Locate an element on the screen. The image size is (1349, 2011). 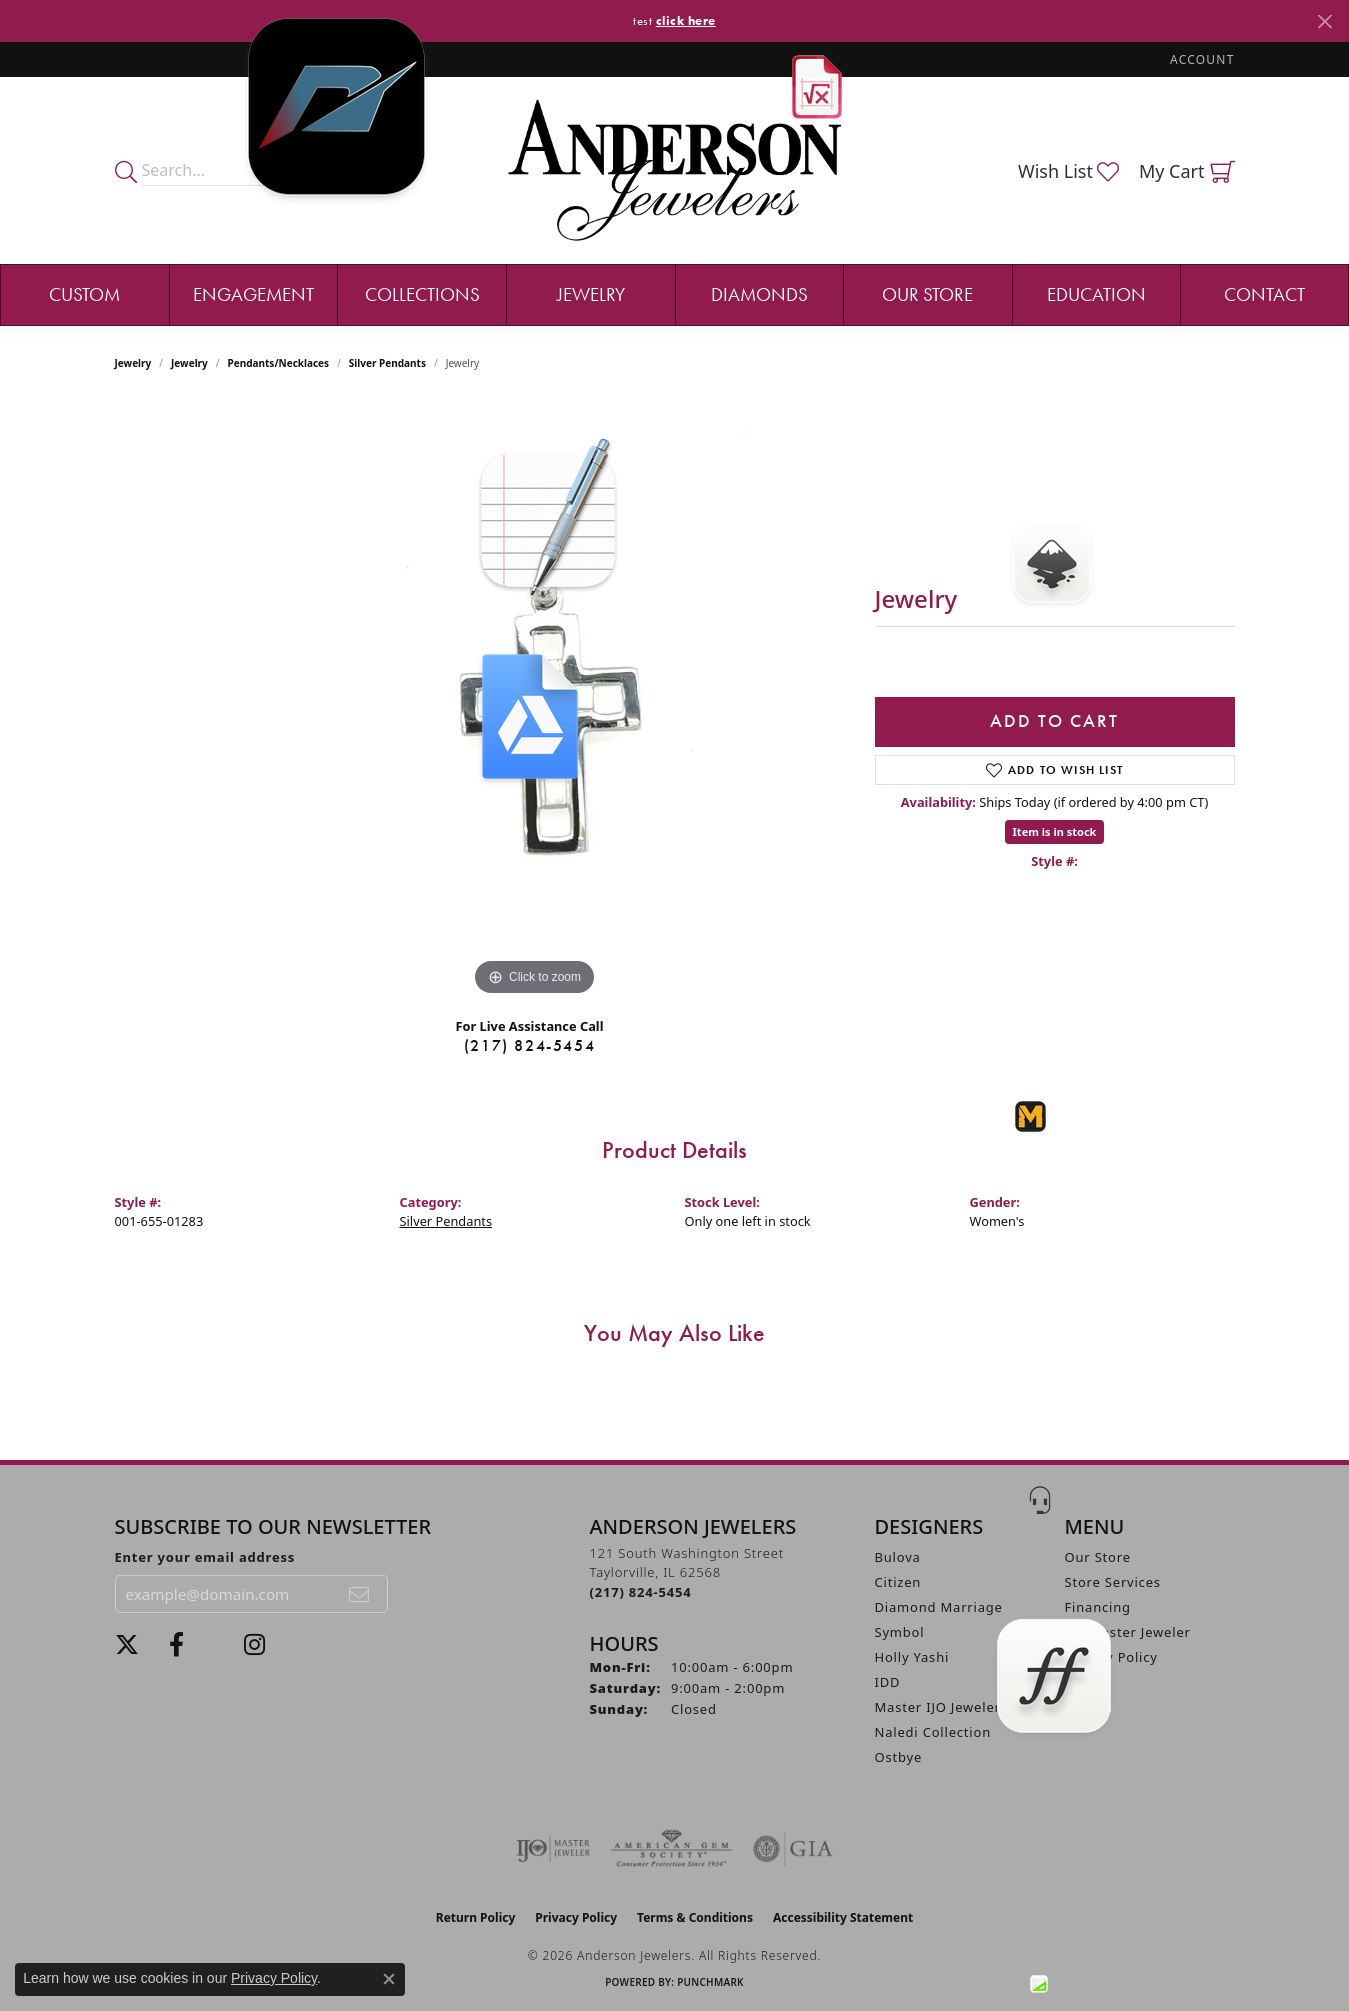
audio or headset settings is located at coordinates (1040, 1500).